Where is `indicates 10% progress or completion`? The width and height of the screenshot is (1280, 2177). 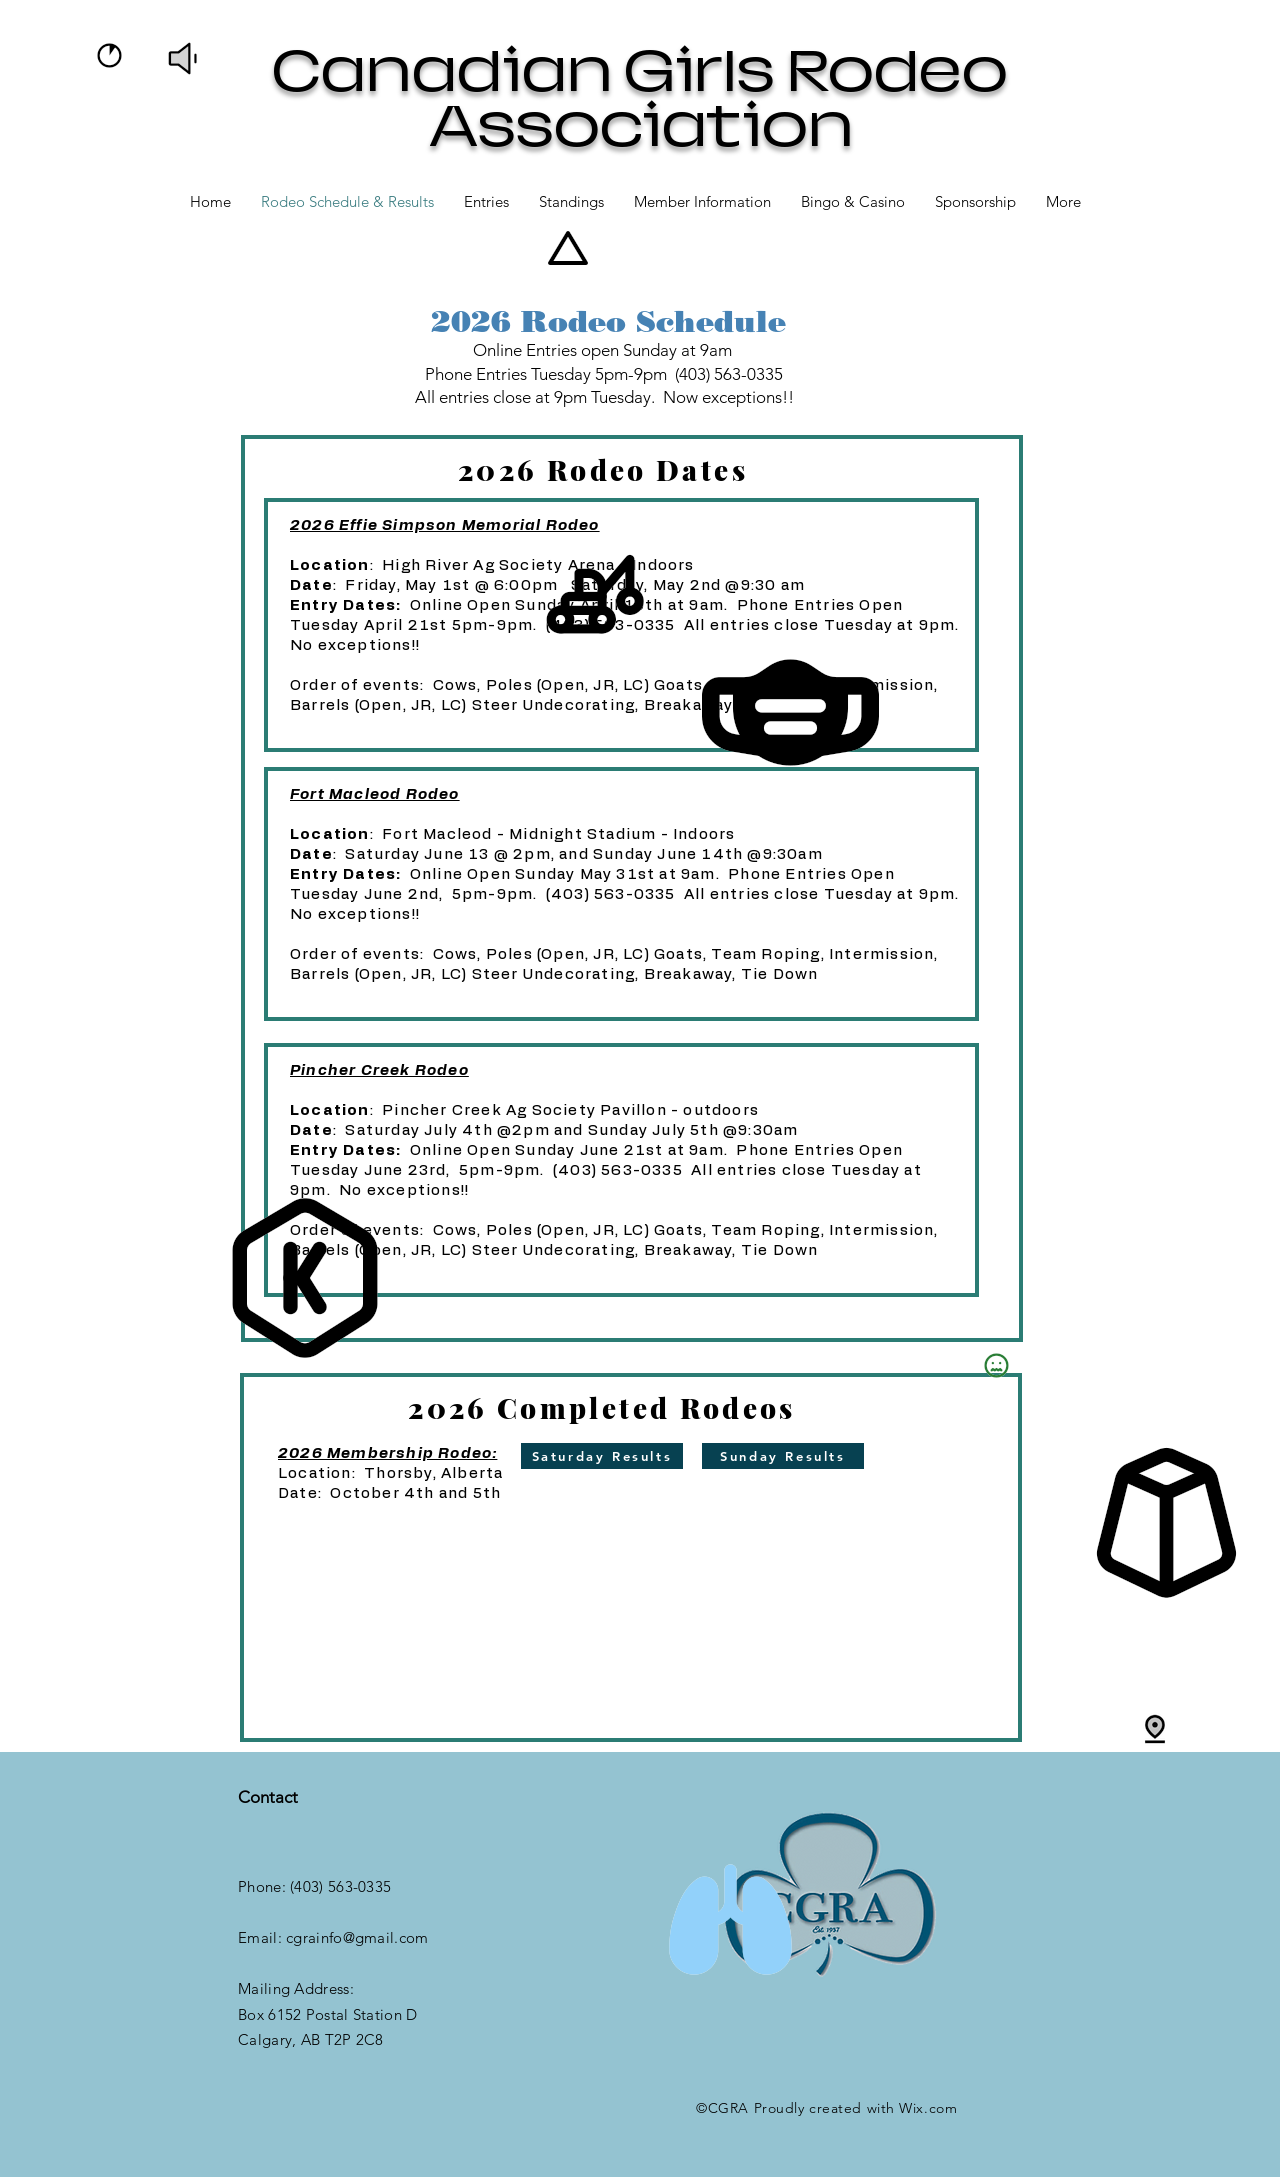 indicates 10% progress or completion is located at coordinates (109, 55).